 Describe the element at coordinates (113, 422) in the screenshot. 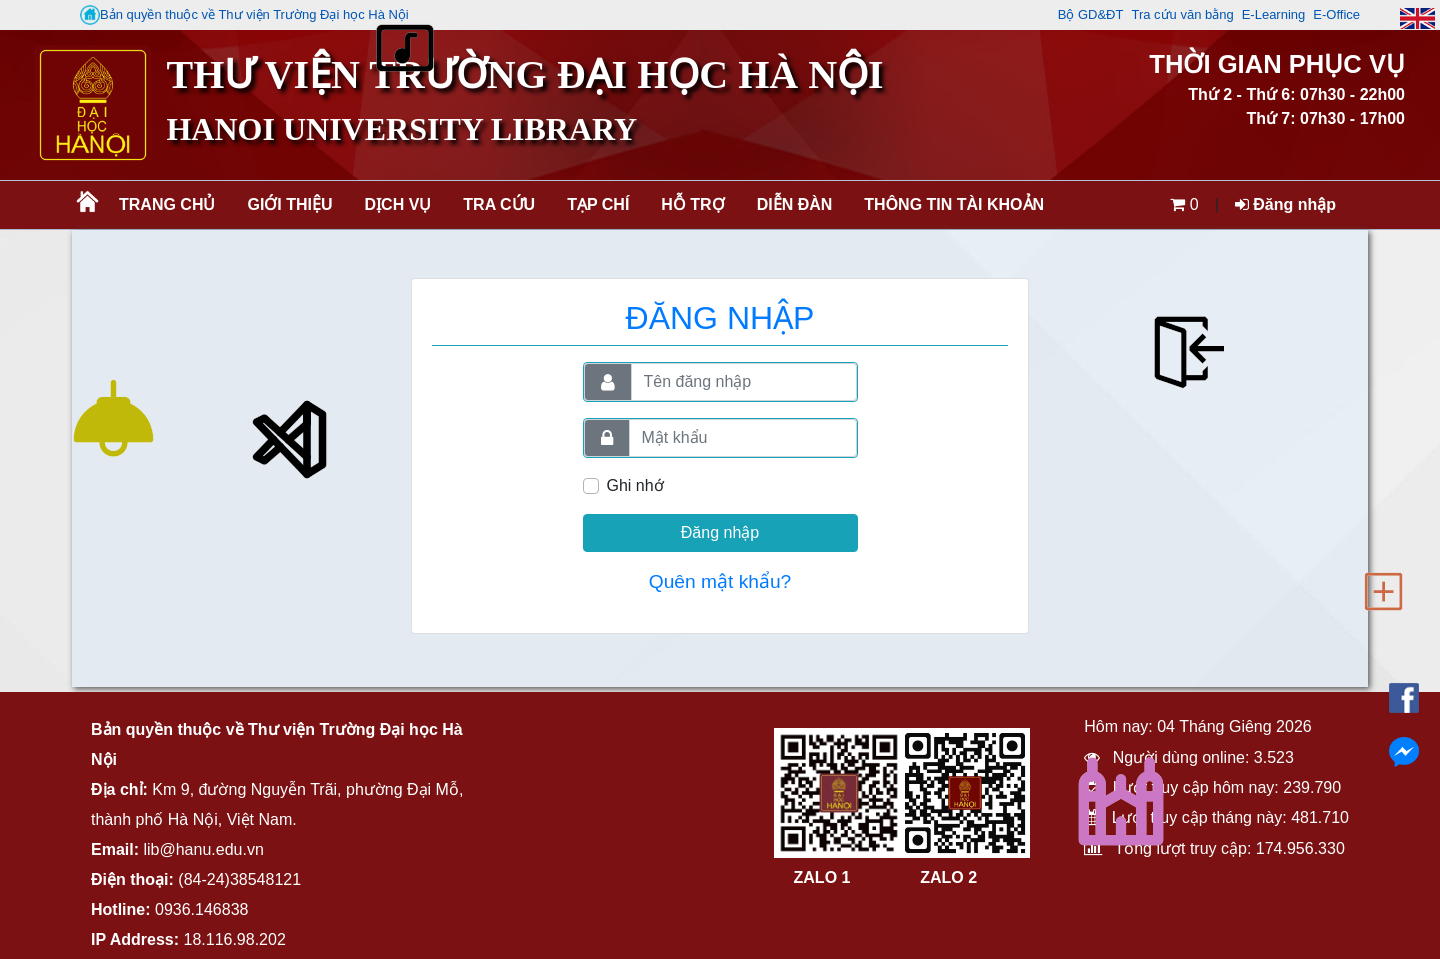

I see `toggle pendant lamp on or off` at that location.